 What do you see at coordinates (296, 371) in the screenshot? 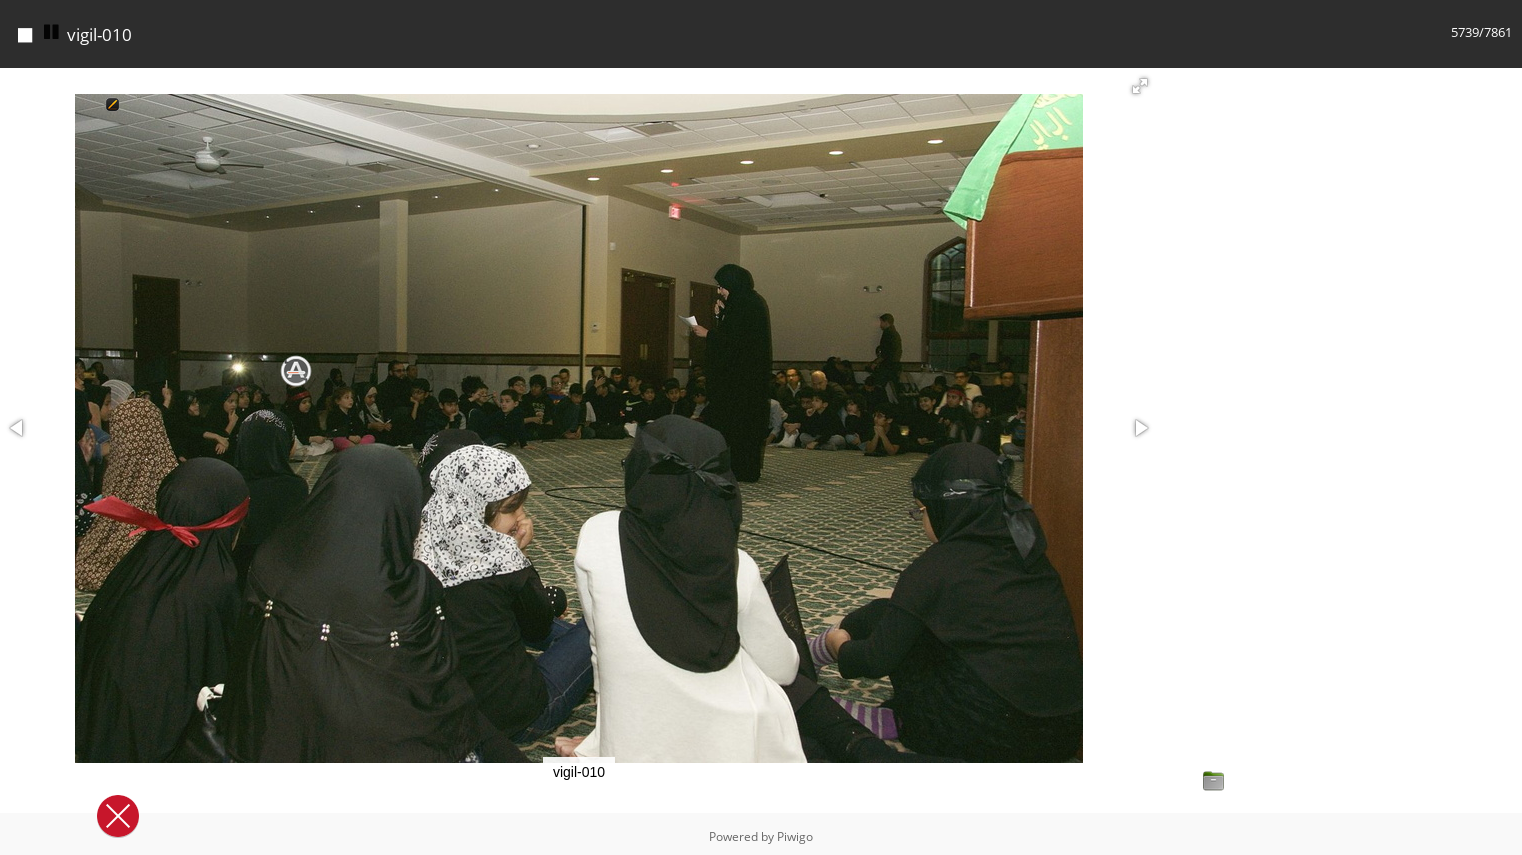
I see `open the software update notifier app` at bounding box center [296, 371].